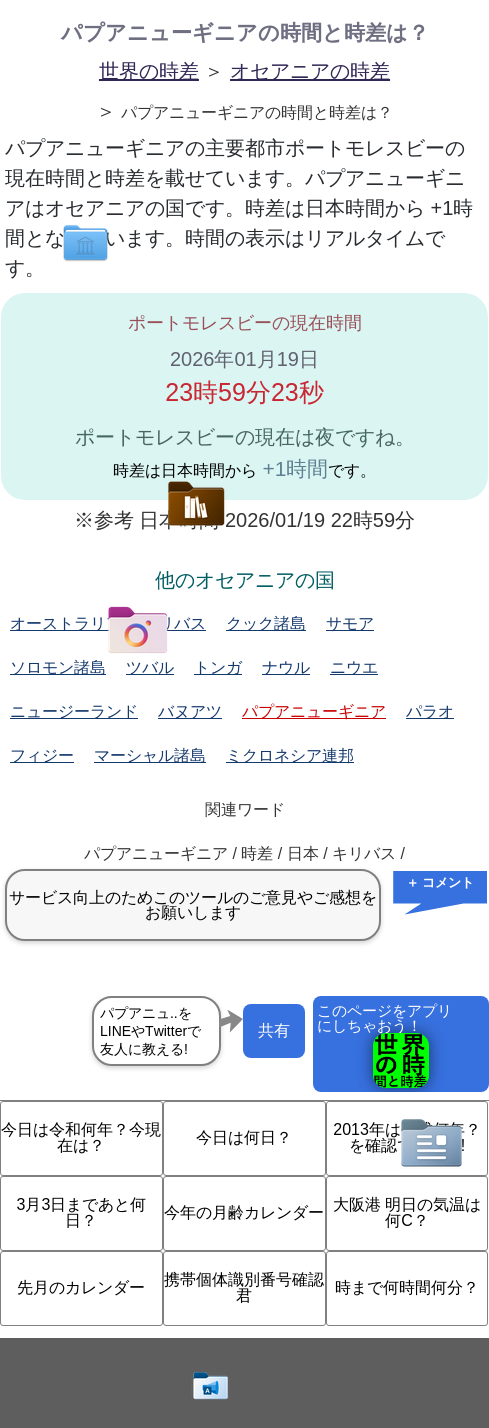 This screenshot has width=489, height=1428. Describe the element at coordinates (431, 1144) in the screenshot. I see `open your documents folder` at that location.